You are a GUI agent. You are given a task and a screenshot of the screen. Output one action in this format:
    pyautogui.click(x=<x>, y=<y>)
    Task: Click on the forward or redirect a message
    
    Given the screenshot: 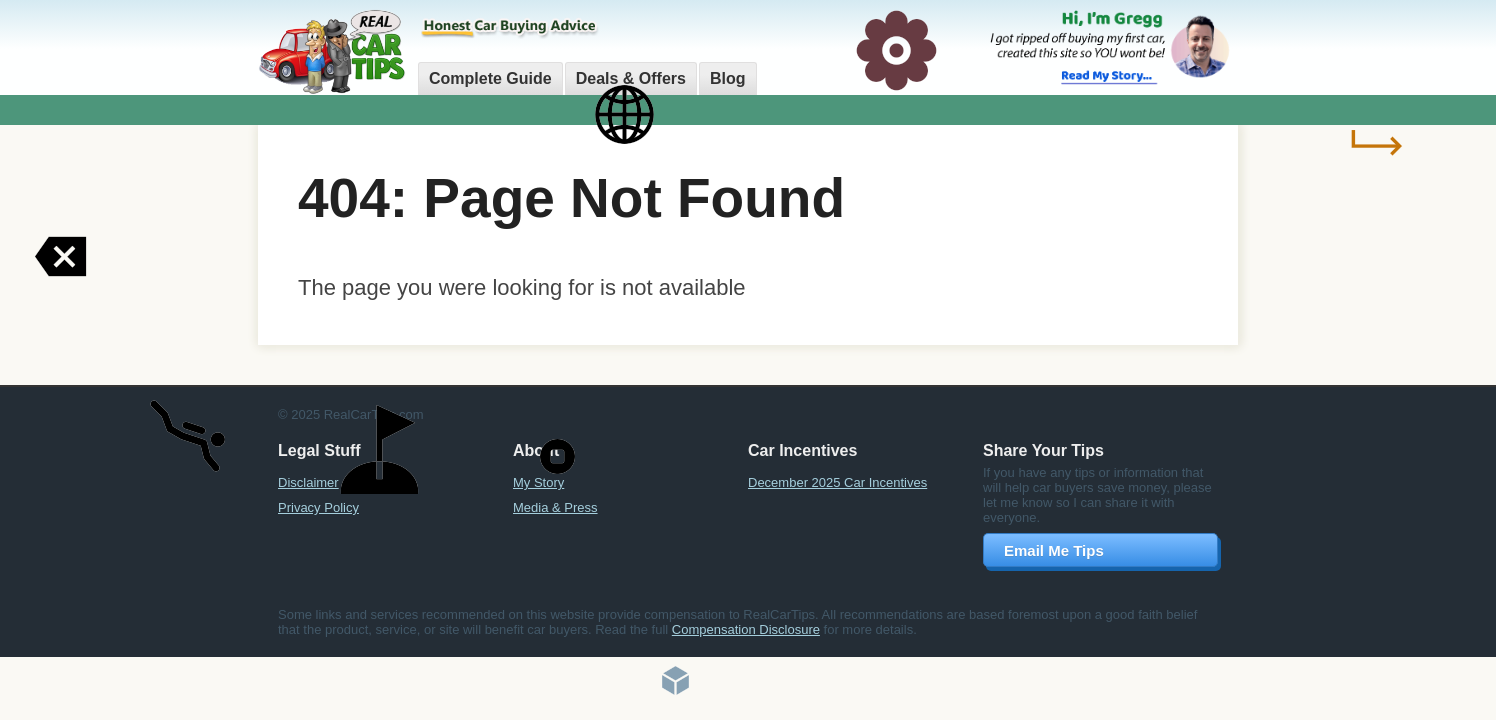 What is the action you would take?
    pyautogui.click(x=1376, y=142)
    